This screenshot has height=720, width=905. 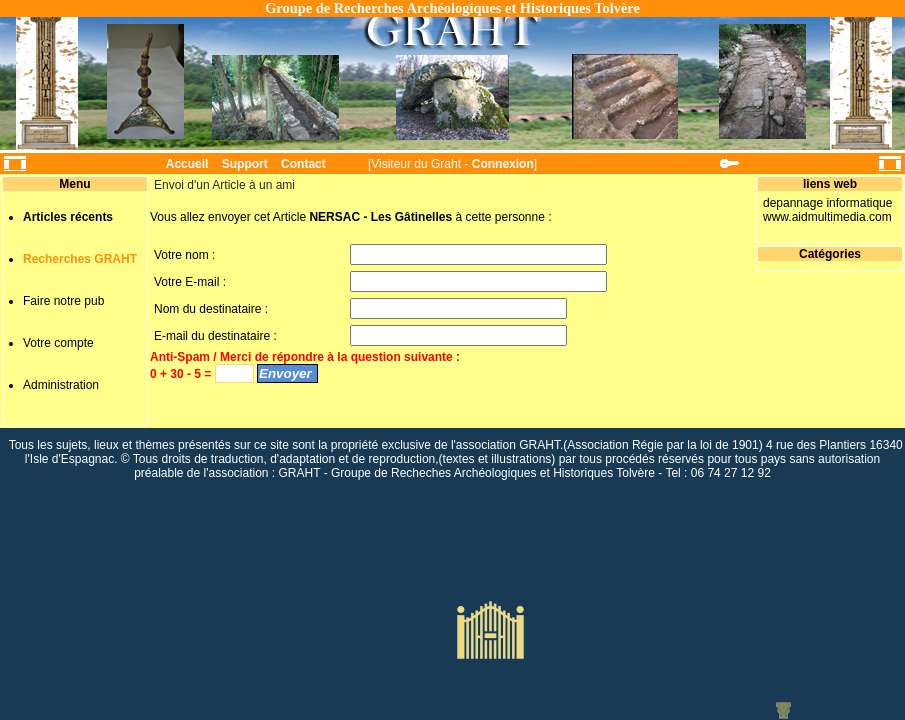 I want to click on equip metal scale armor, so click(x=783, y=710).